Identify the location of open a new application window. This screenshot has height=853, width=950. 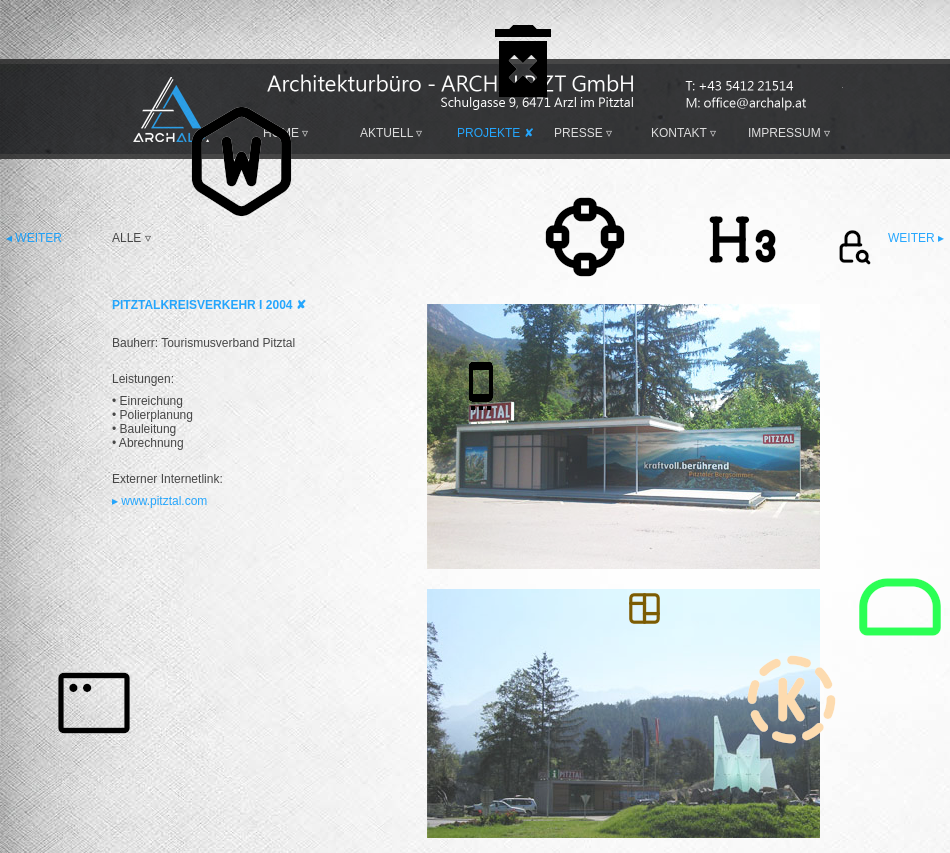
(94, 703).